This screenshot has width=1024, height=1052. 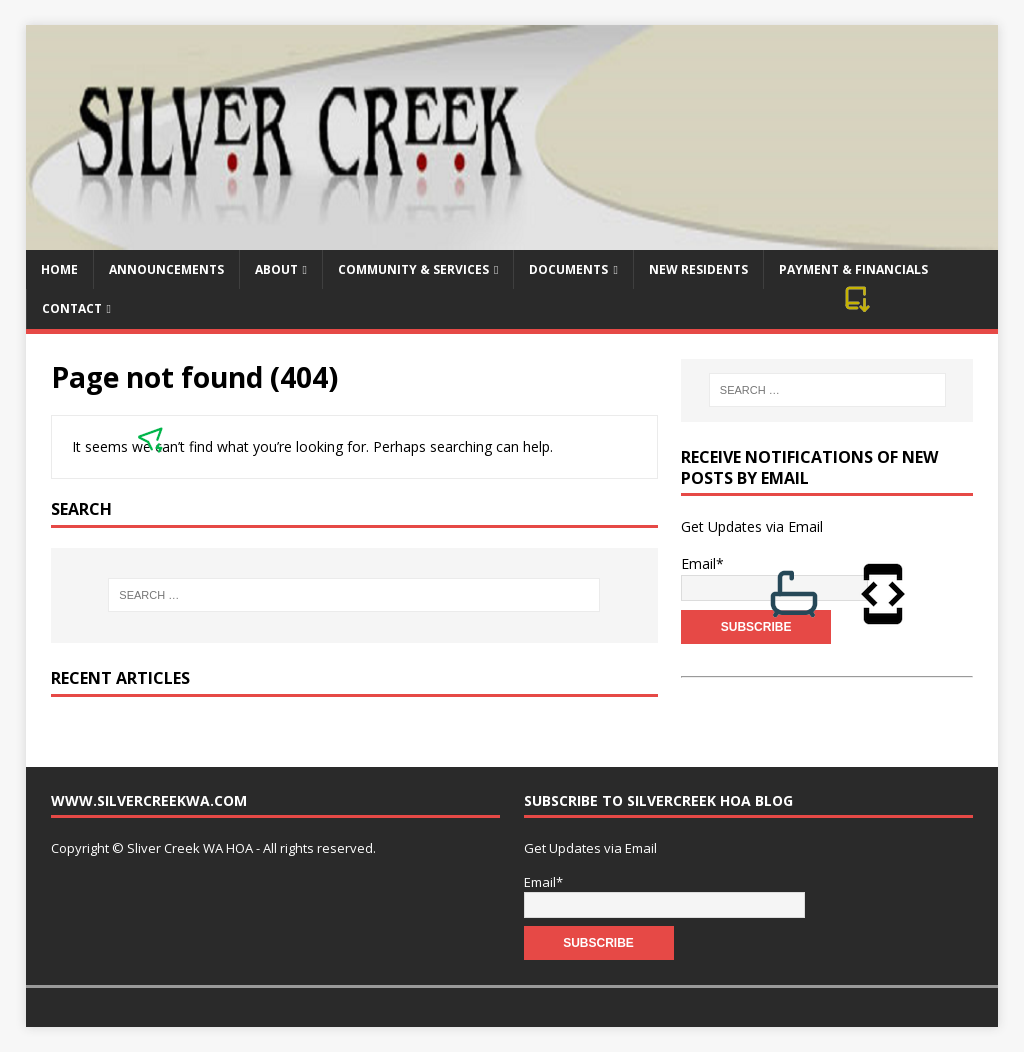 What do you see at coordinates (857, 298) in the screenshot?
I see `download an ebook or publication` at bounding box center [857, 298].